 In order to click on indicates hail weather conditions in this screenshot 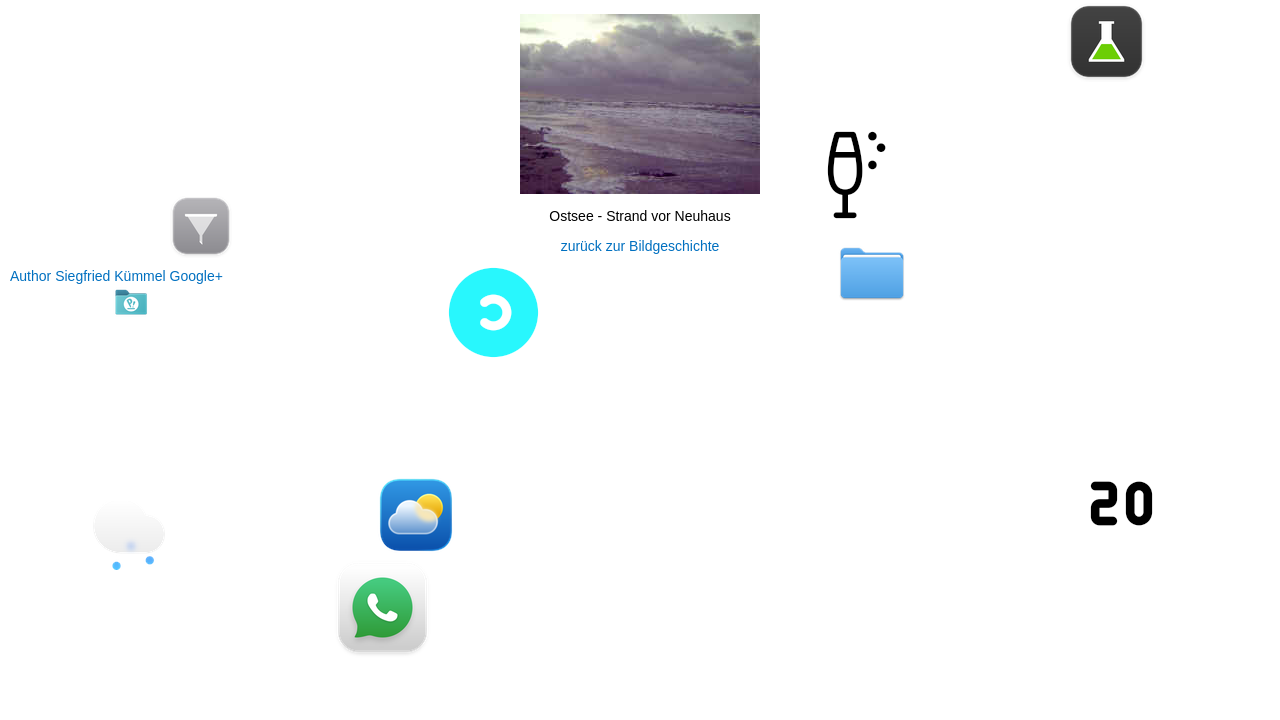, I will do `click(129, 534)`.